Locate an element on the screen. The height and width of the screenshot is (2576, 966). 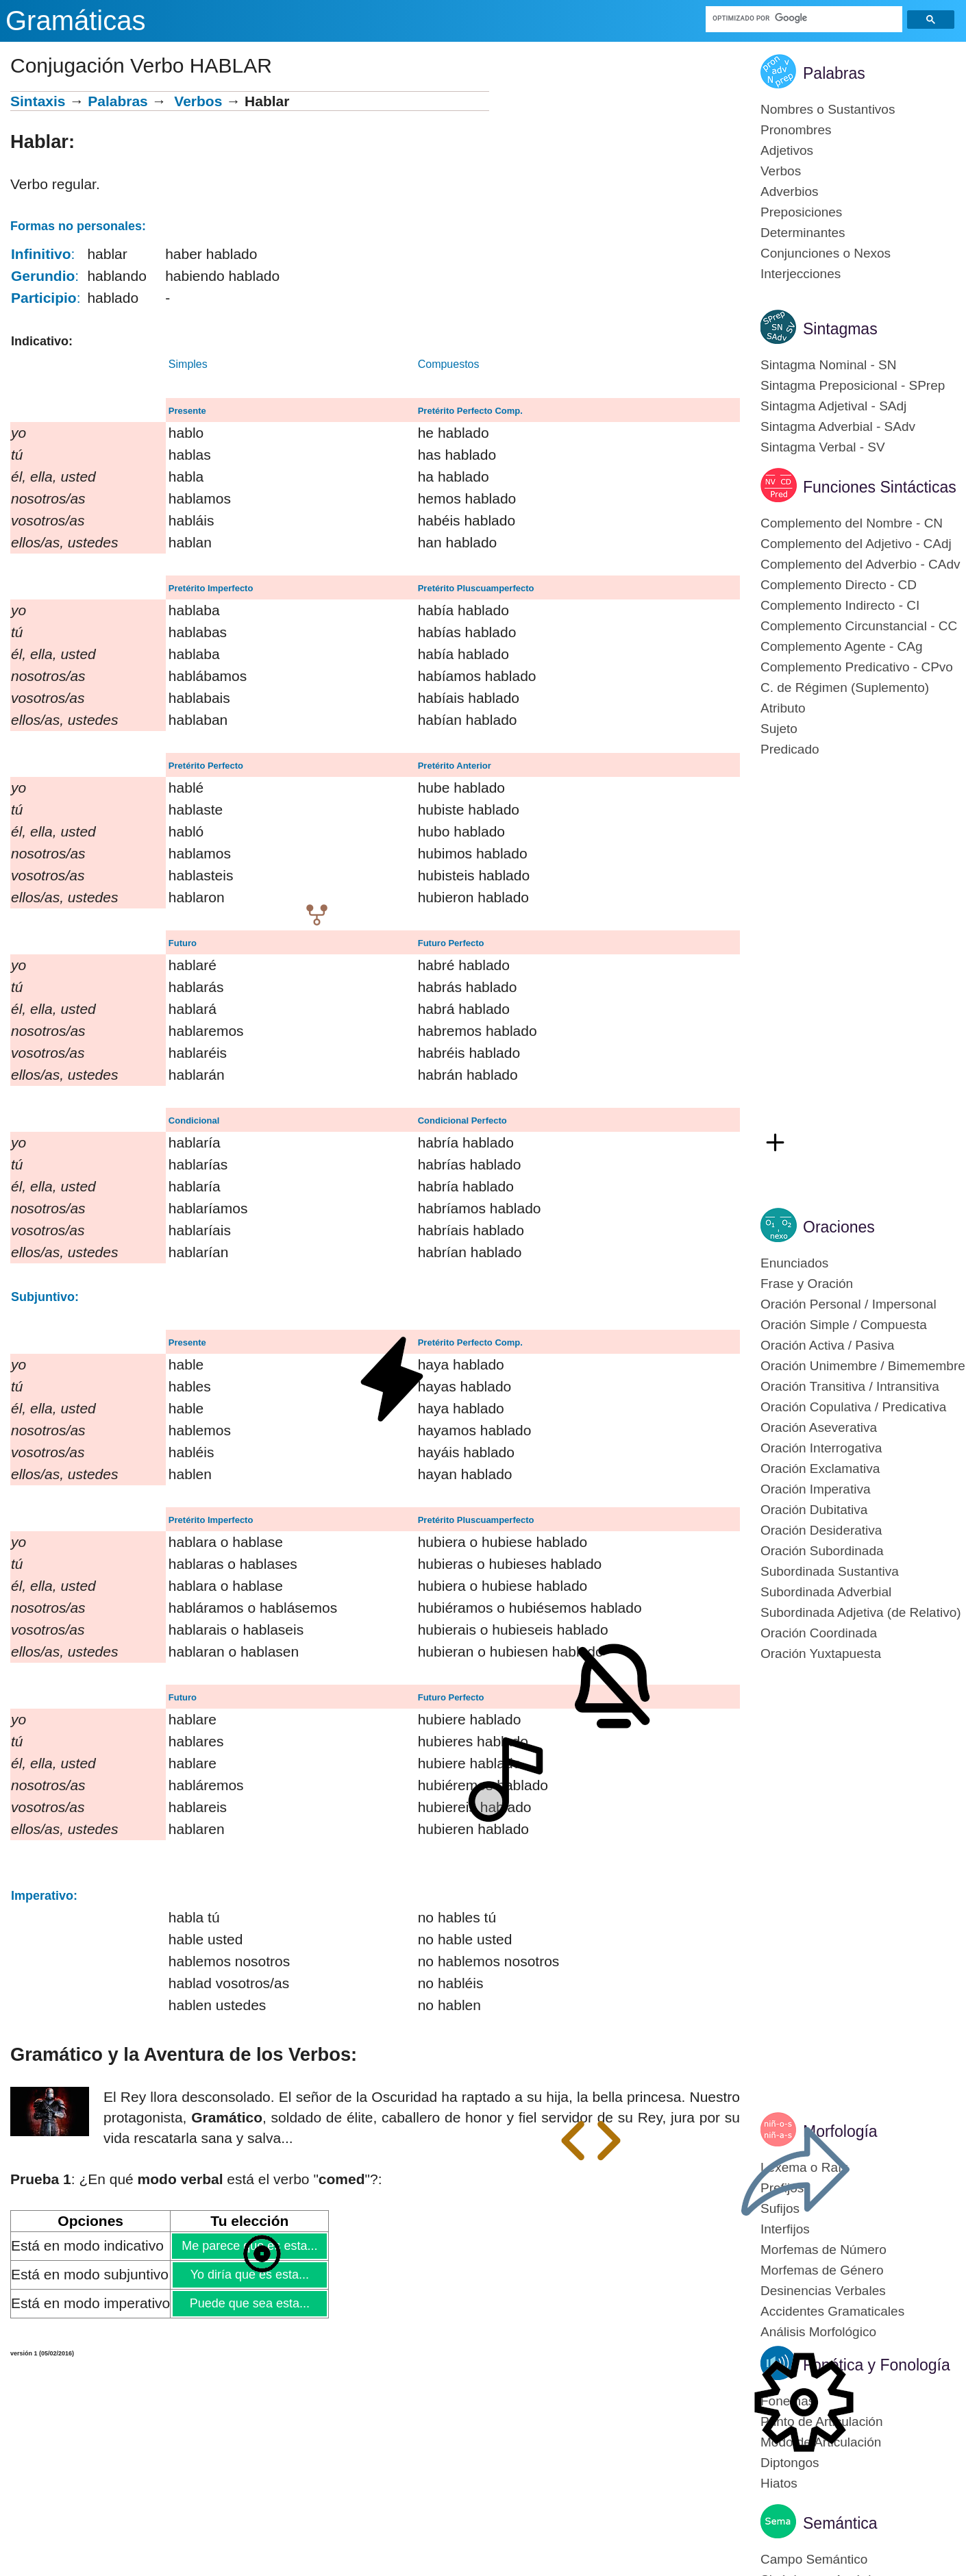
expand or resize content horizontally is located at coordinates (591, 2140).